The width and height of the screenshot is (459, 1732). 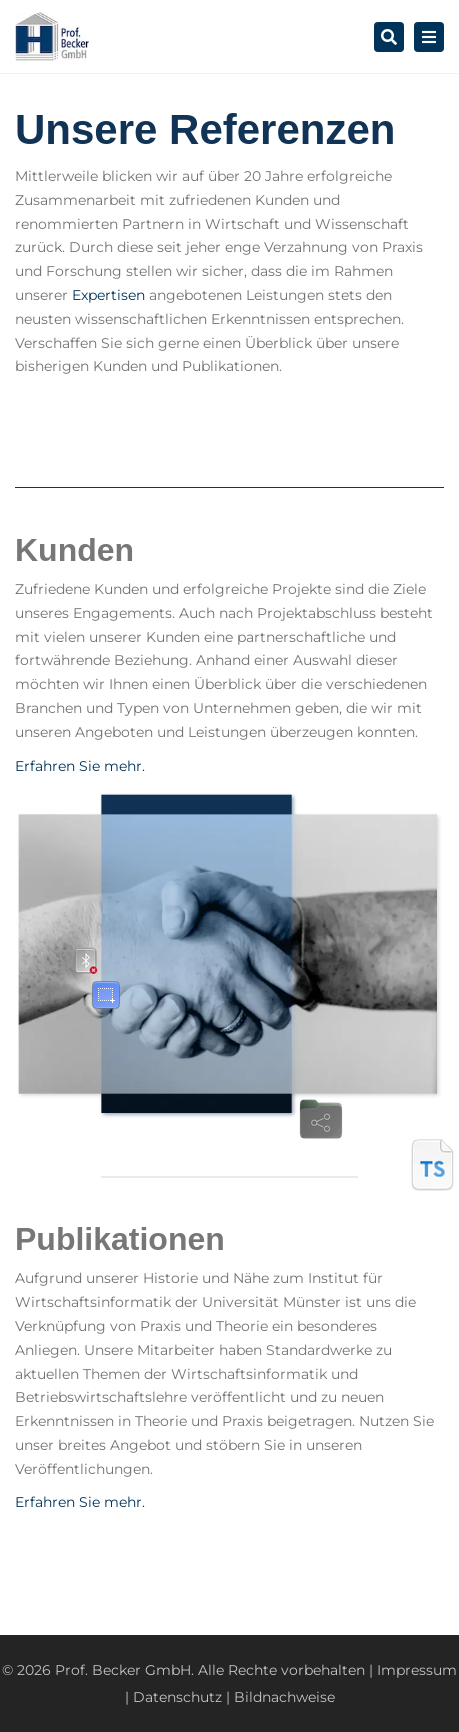 What do you see at coordinates (432, 1164) in the screenshot?
I see `a typescript source code file` at bounding box center [432, 1164].